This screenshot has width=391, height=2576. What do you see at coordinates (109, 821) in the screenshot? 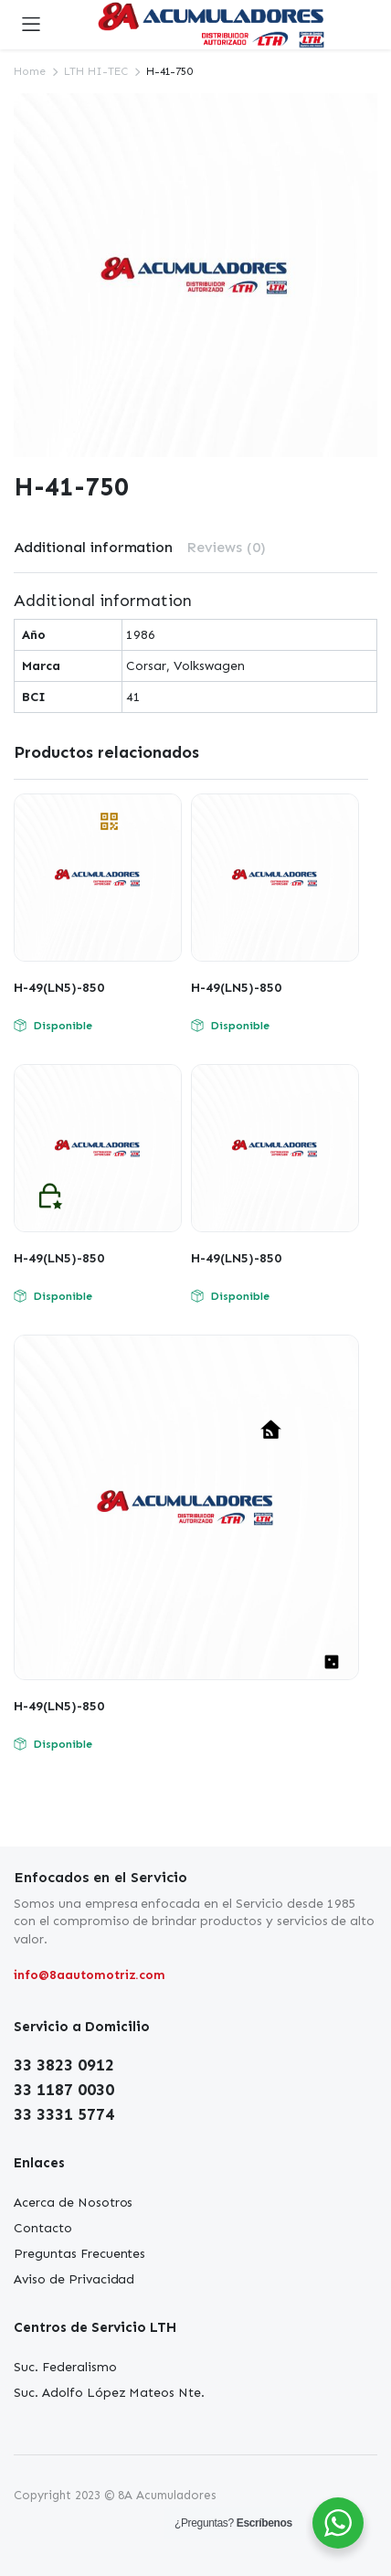
I see `scan or generate a QR code` at bounding box center [109, 821].